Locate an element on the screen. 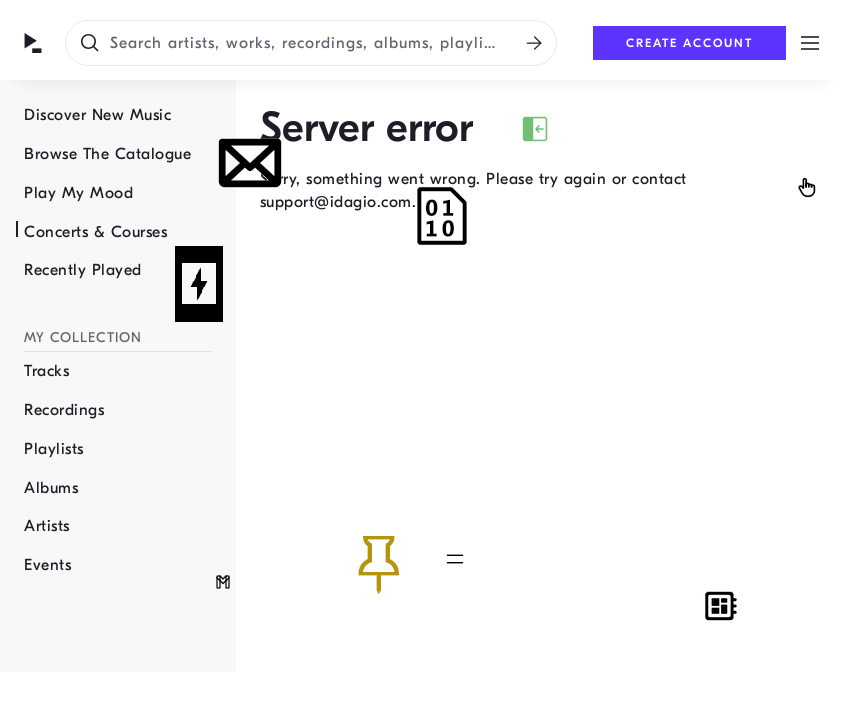  pin item to keep it visible is located at coordinates (381, 563).